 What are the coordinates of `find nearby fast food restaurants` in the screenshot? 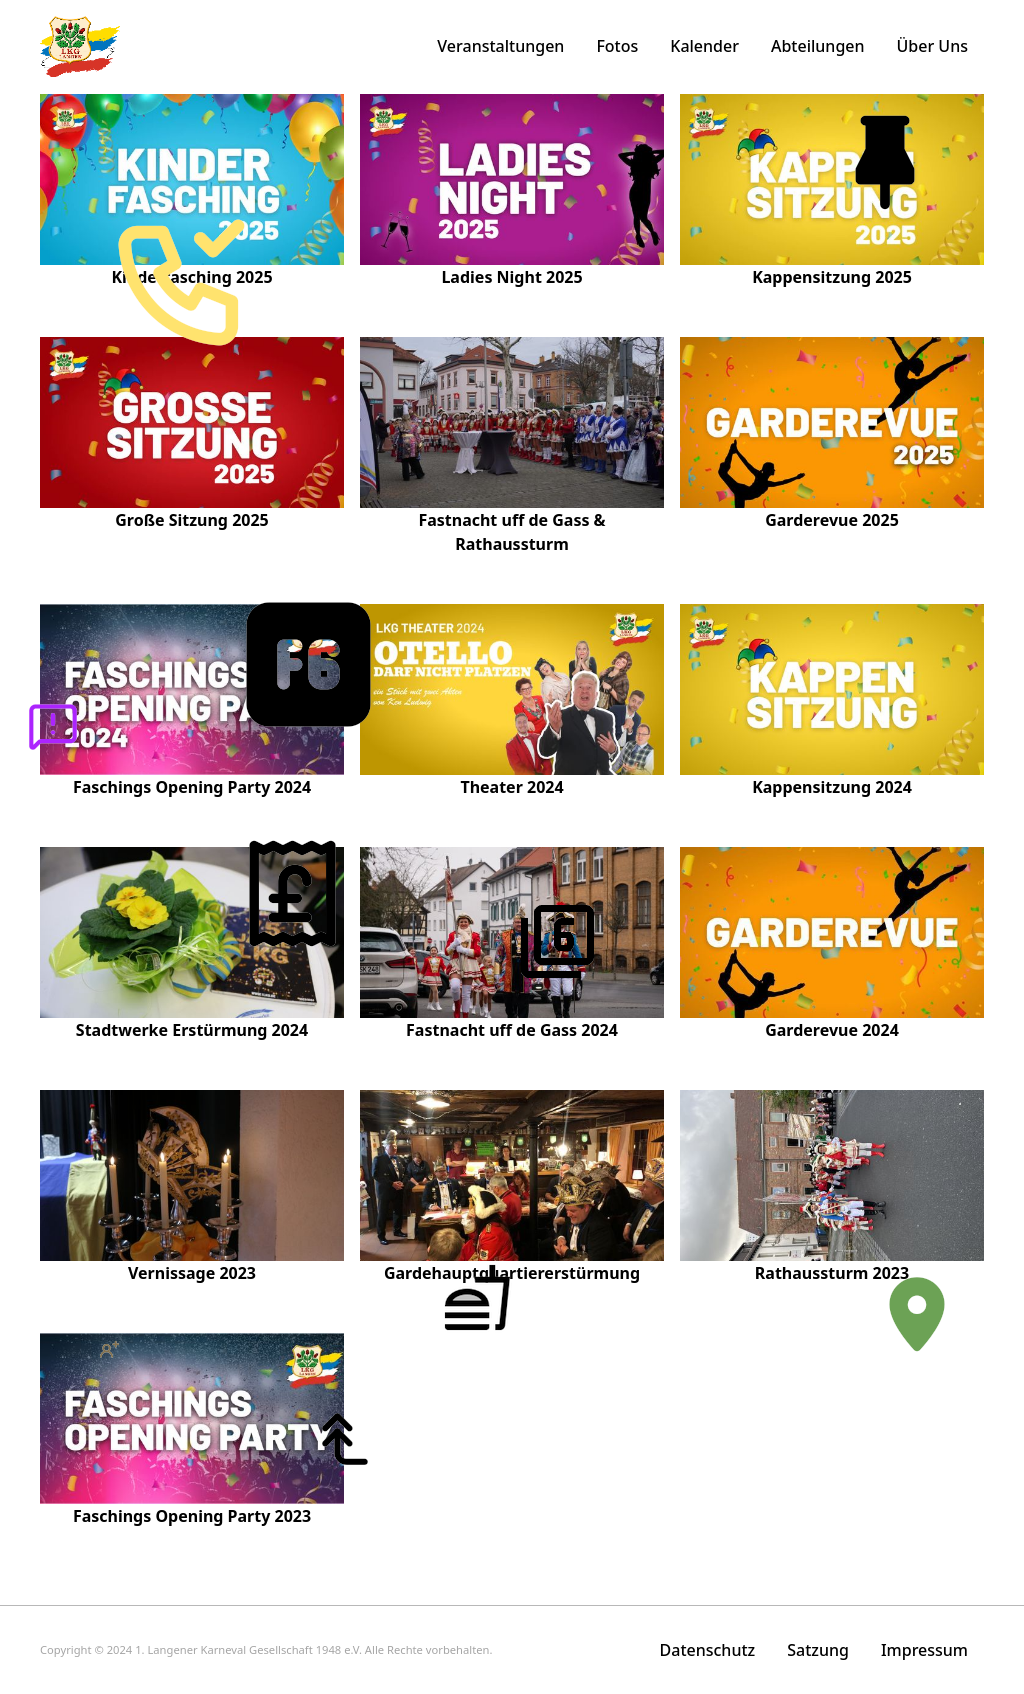 It's located at (477, 1297).